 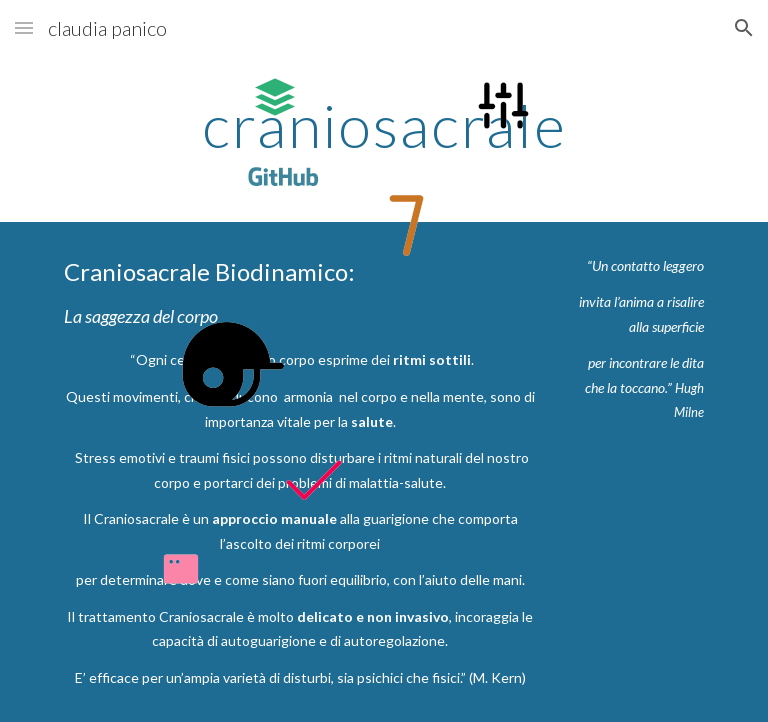 What do you see at coordinates (230, 366) in the screenshot?
I see `view baseball or sports equipment` at bounding box center [230, 366].